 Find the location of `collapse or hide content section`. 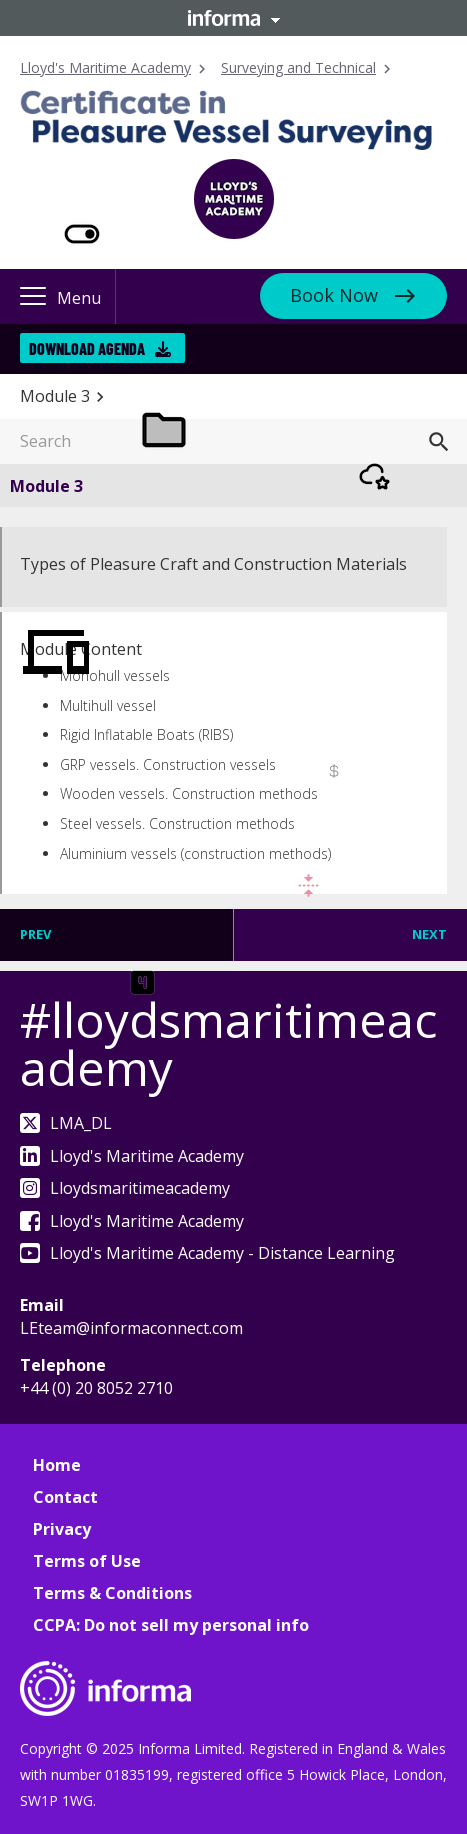

collapse or hide content section is located at coordinates (308, 885).